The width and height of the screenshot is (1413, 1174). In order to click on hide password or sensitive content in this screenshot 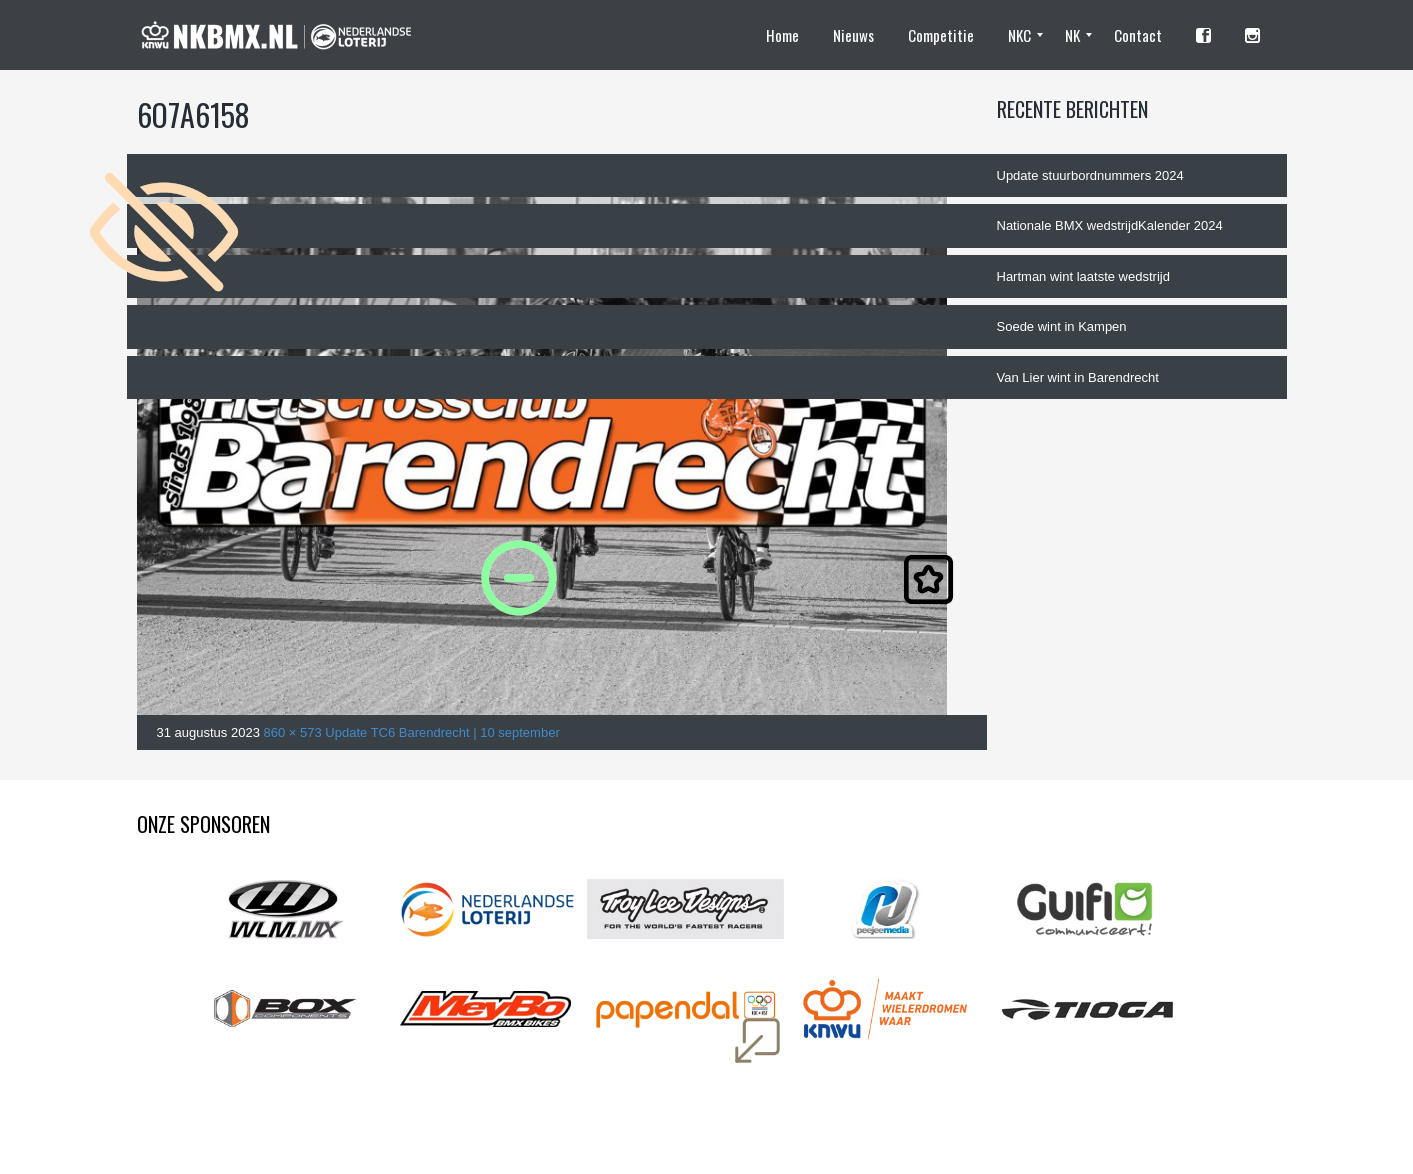, I will do `click(164, 232)`.